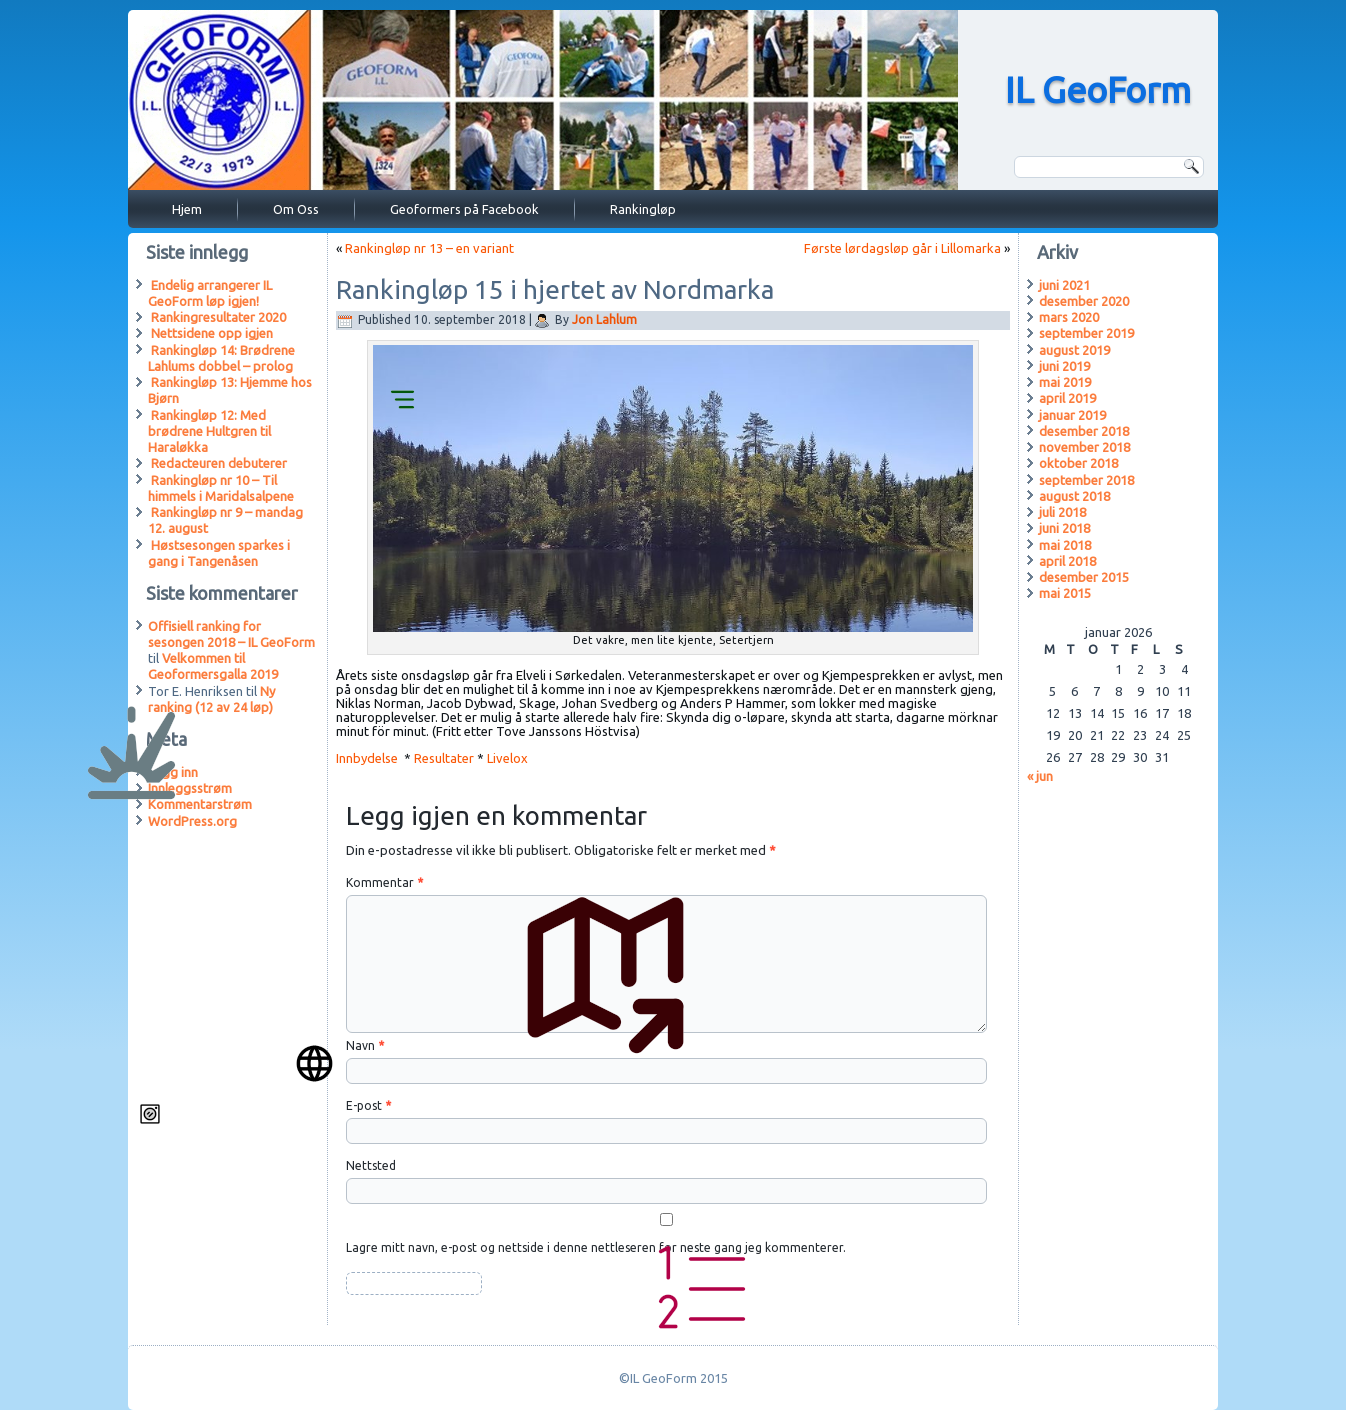 The image size is (1346, 1410). Describe the element at coordinates (702, 1289) in the screenshot. I see `create a numbered list` at that location.